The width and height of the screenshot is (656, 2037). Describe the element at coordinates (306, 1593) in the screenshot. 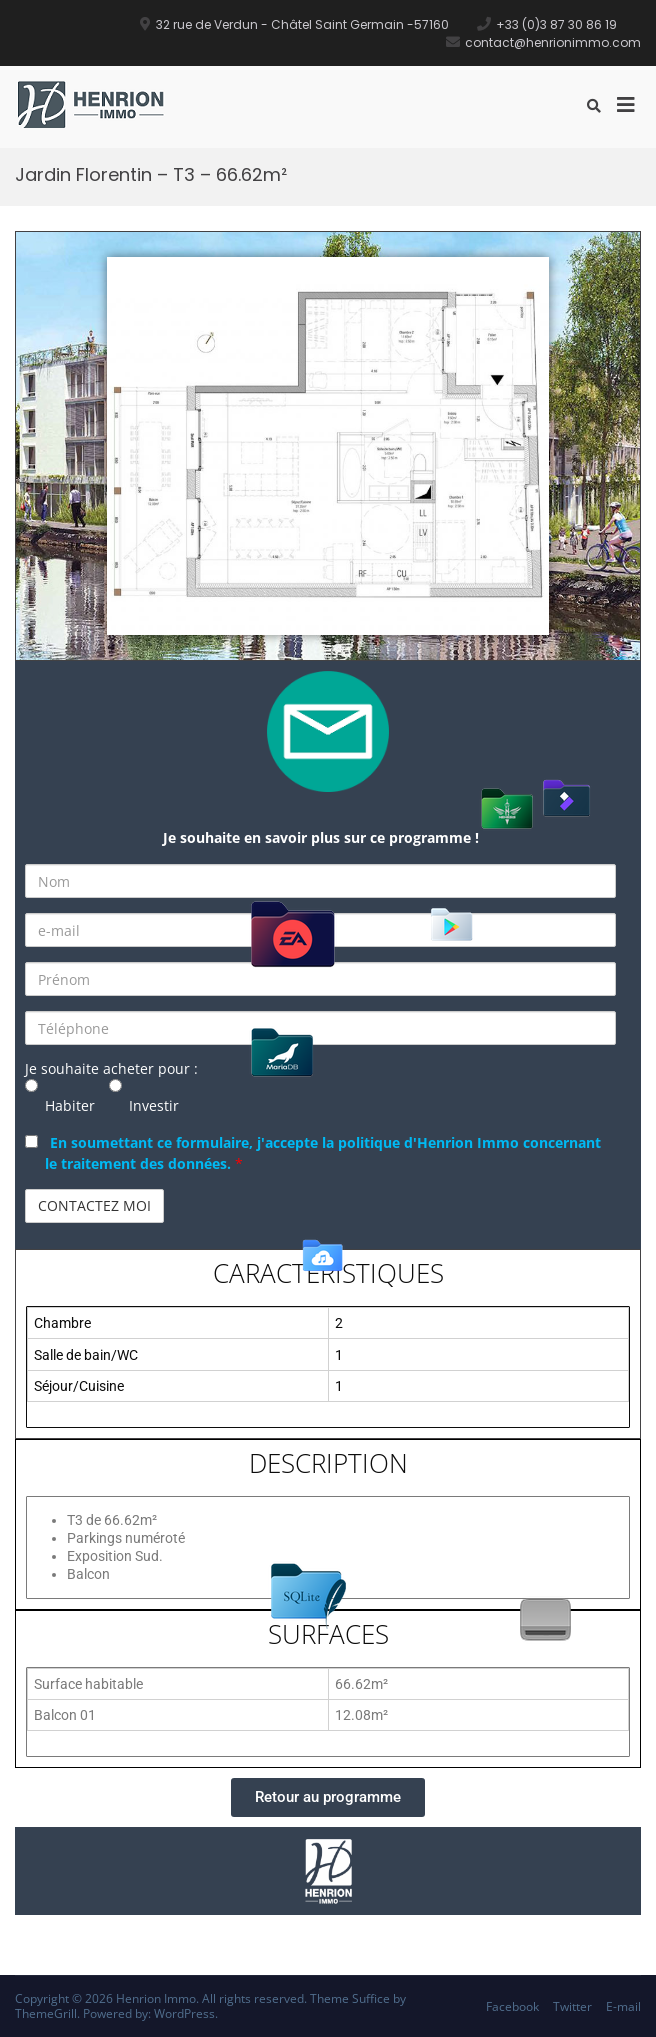

I see `open folder containing SQLite database files` at that location.